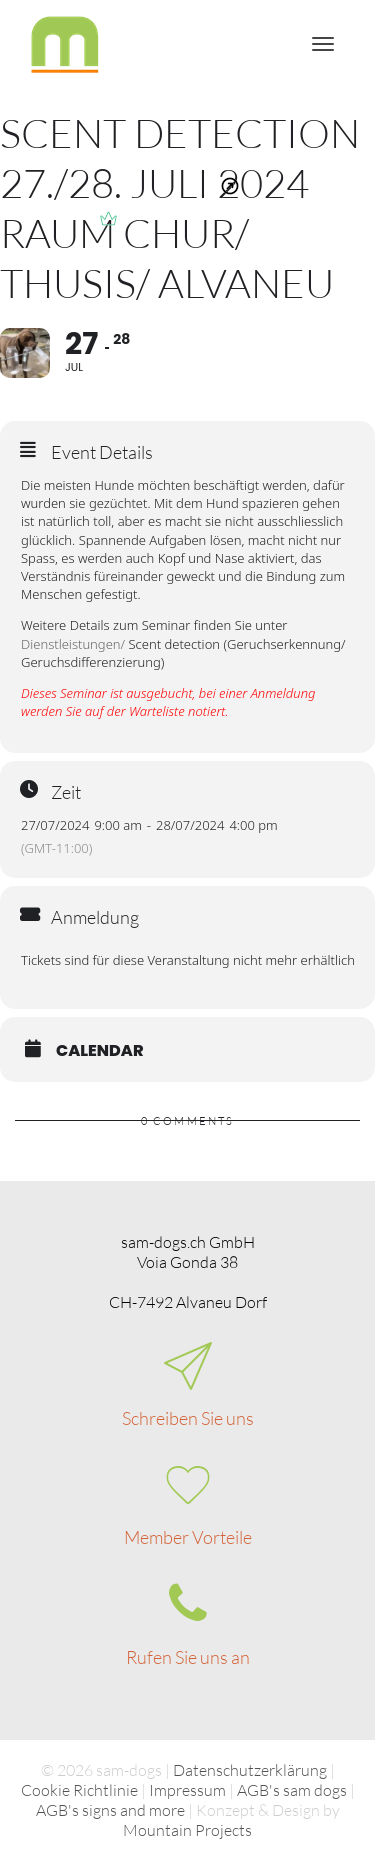 The height and width of the screenshot is (1860, 375). What do you see at coordinates (108, 219) in the screenshot?
I see `indicates premium or VIP status` at bounding box center [108, 219].